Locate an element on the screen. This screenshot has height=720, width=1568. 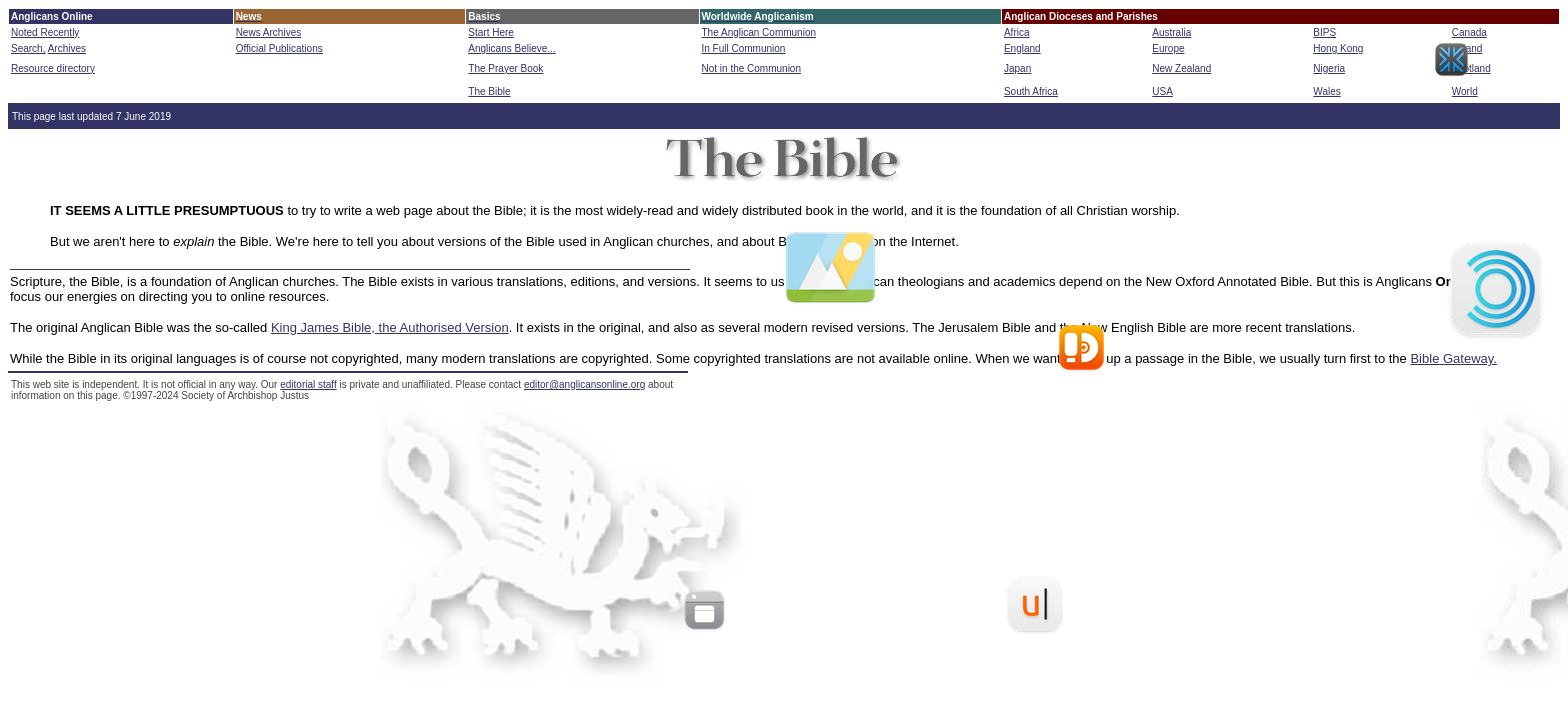
open alvr virtual reality streaming app is located at coordinates (1496, 289).